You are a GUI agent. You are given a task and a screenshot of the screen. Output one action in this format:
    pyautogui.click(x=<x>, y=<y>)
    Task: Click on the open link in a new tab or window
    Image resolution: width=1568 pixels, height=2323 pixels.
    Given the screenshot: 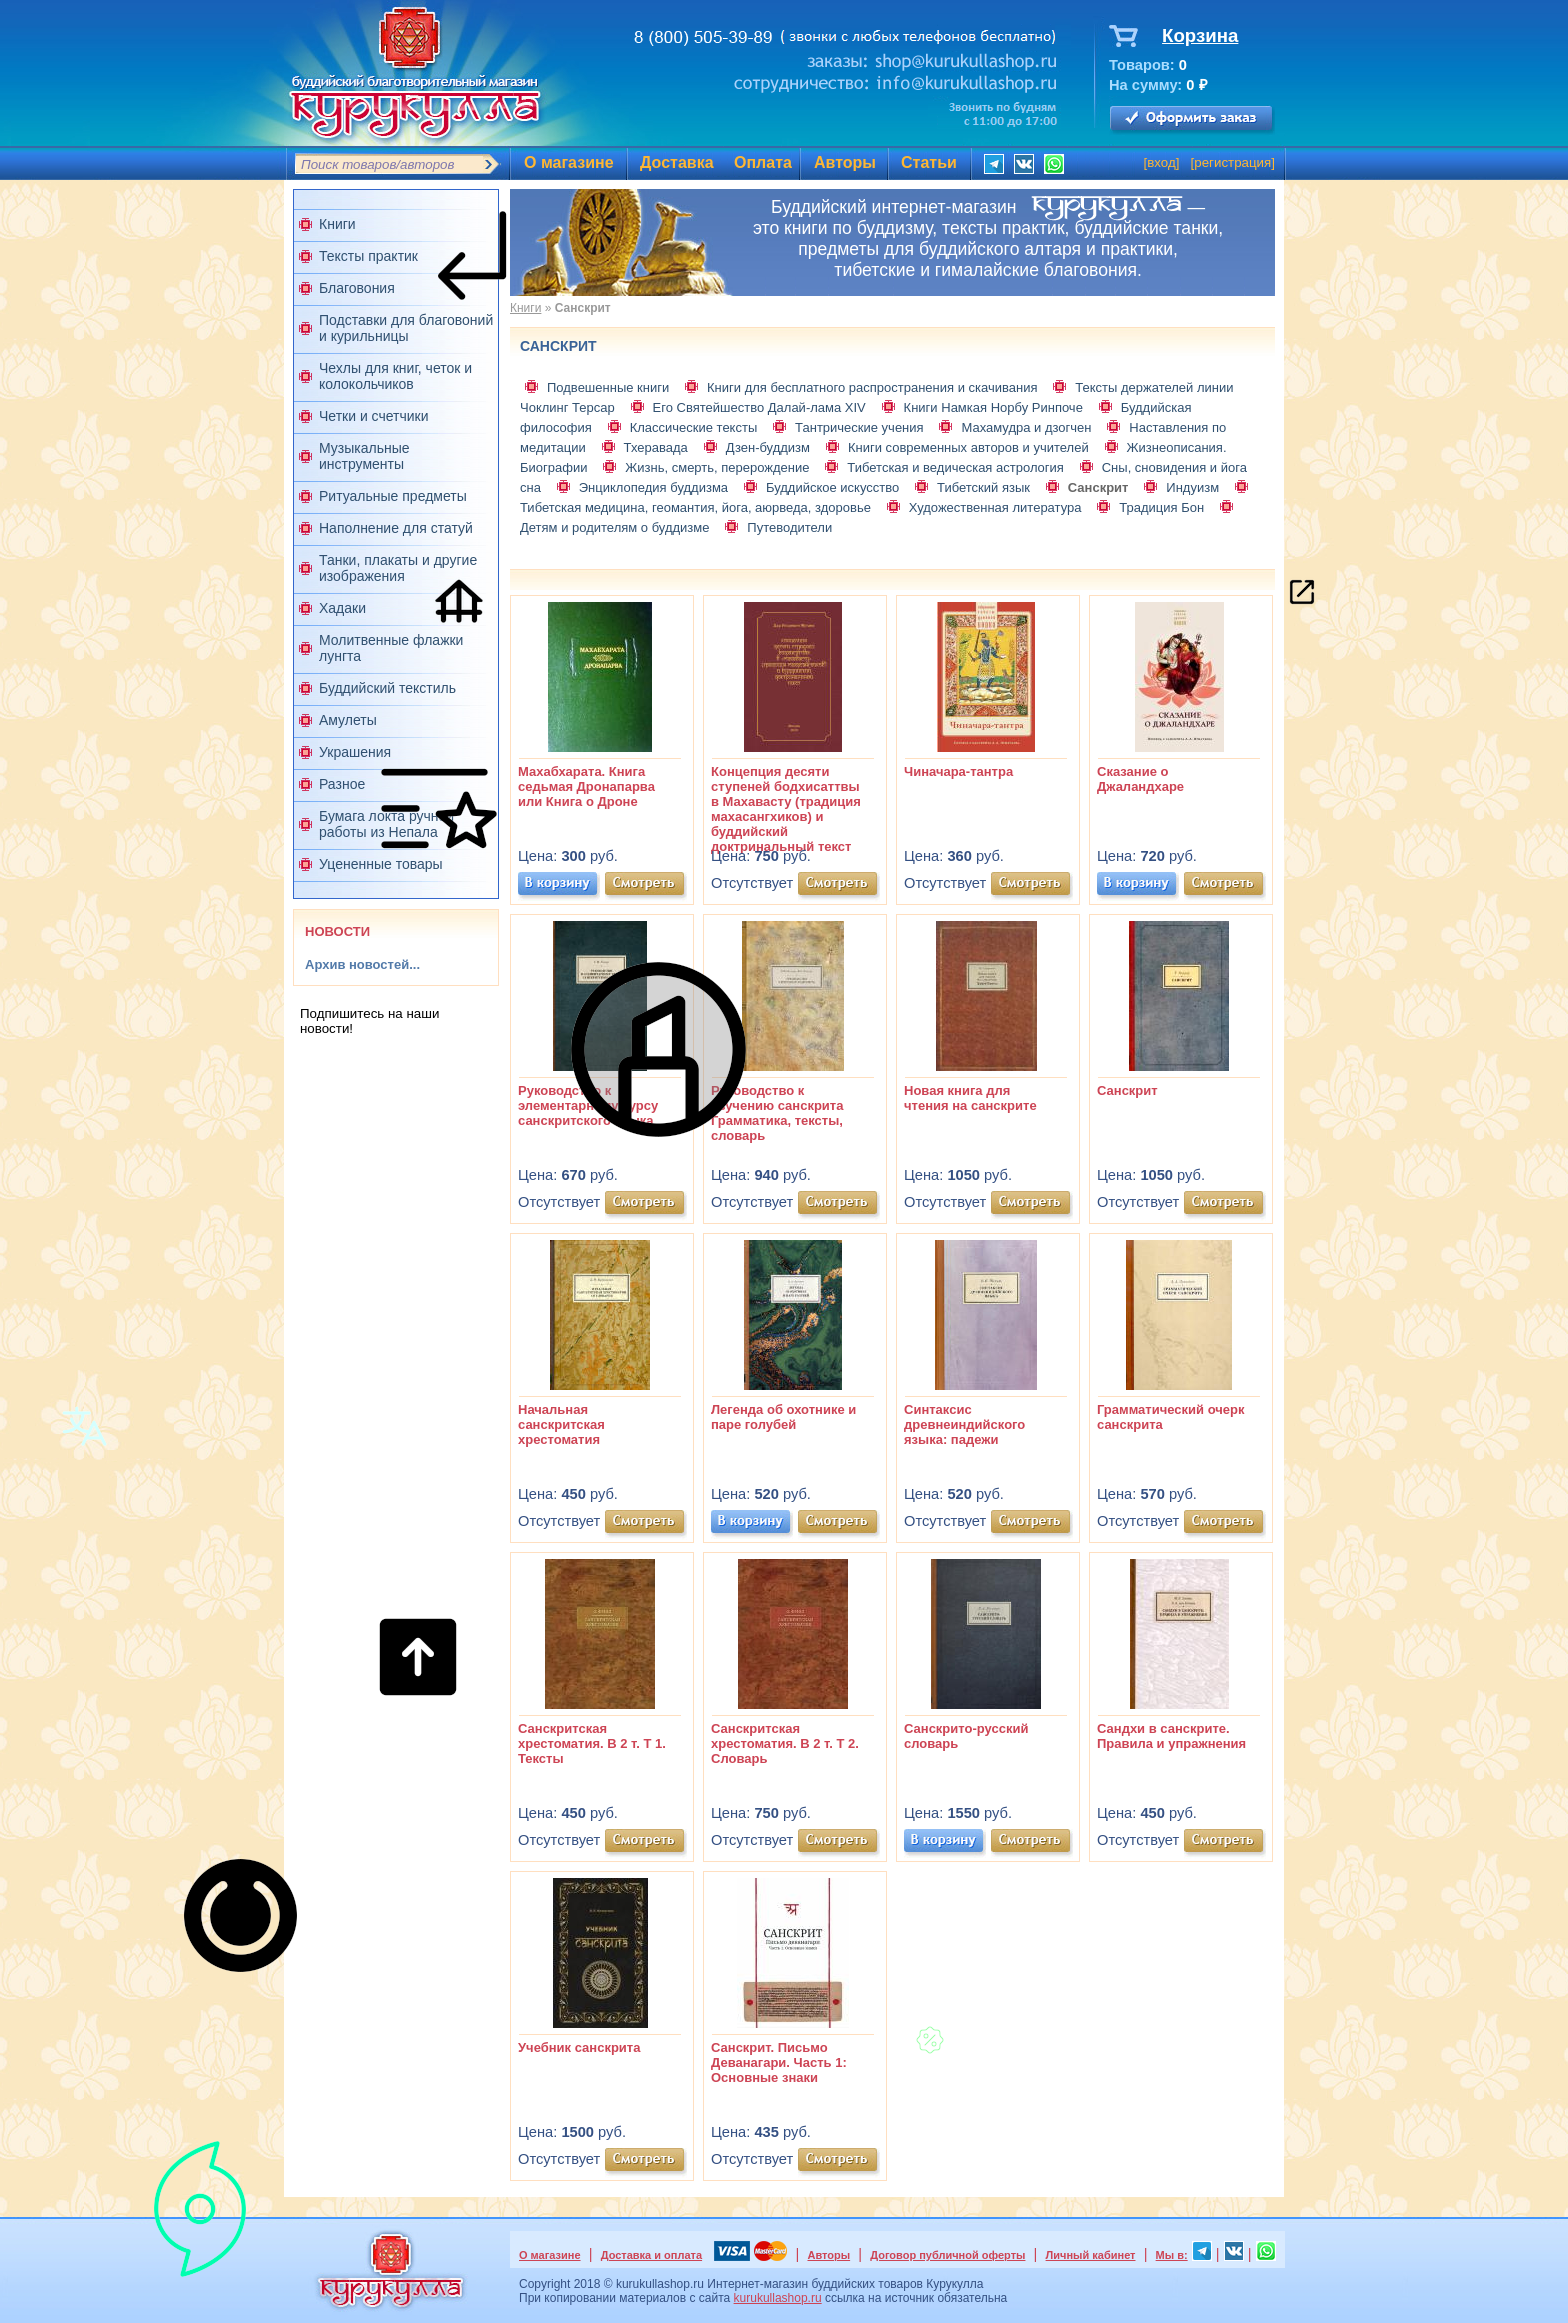 What is the action you would take?
    pyautogui.click(x=1302, y=592)
    